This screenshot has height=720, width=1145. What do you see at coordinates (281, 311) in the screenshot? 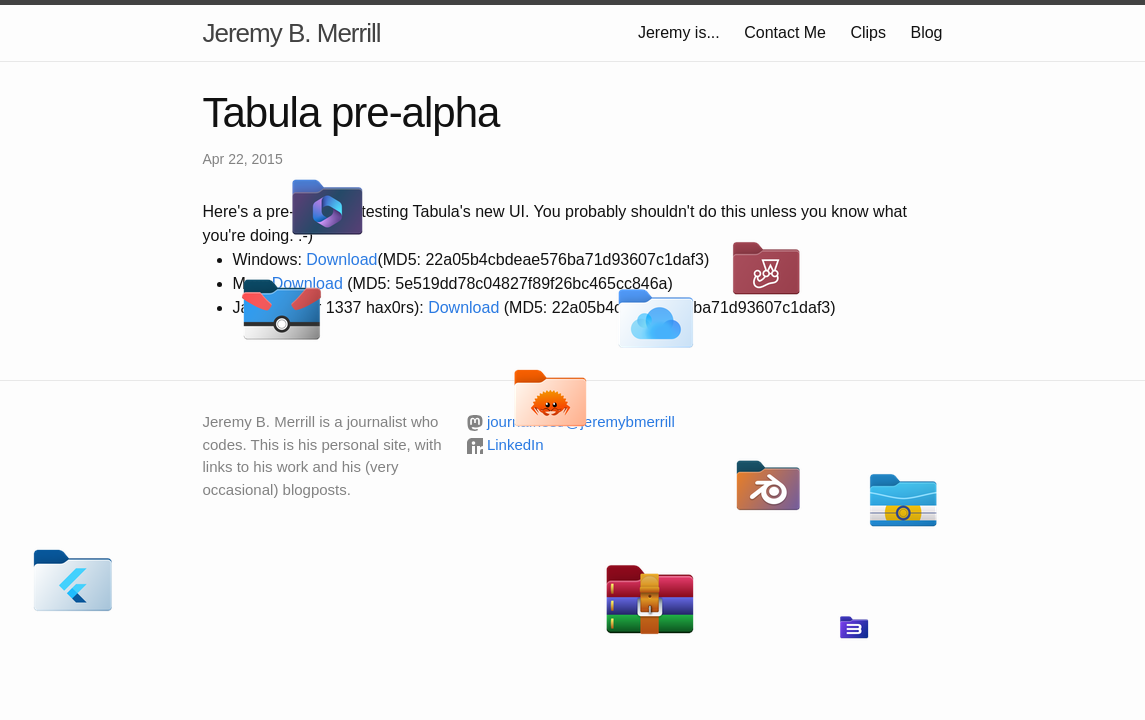
I see `folder for pokémon game files or saves` at bounding box center [281, 311].